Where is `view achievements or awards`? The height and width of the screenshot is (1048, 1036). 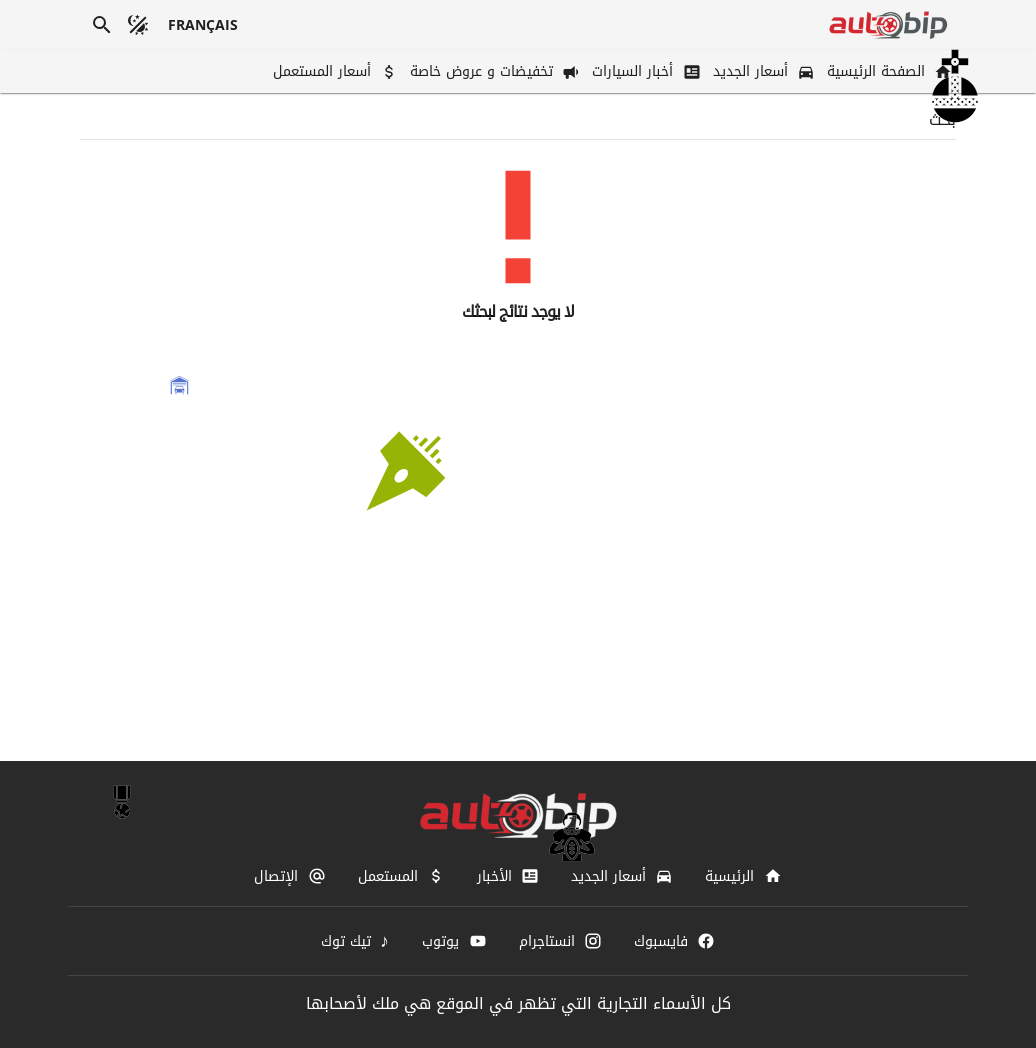 view achievements or awards is located at coordinates (122, 802).